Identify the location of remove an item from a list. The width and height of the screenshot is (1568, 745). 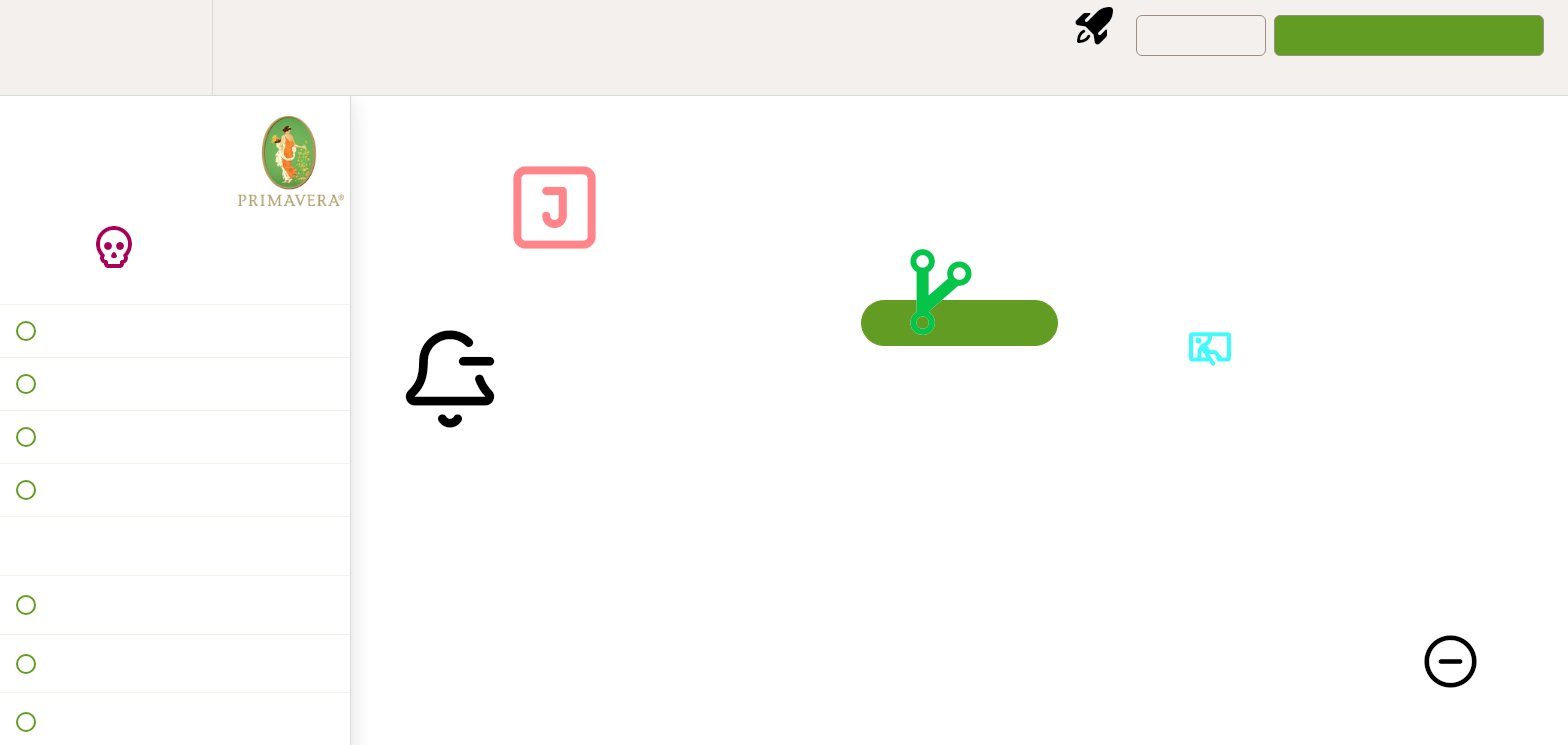
(1450, 661).